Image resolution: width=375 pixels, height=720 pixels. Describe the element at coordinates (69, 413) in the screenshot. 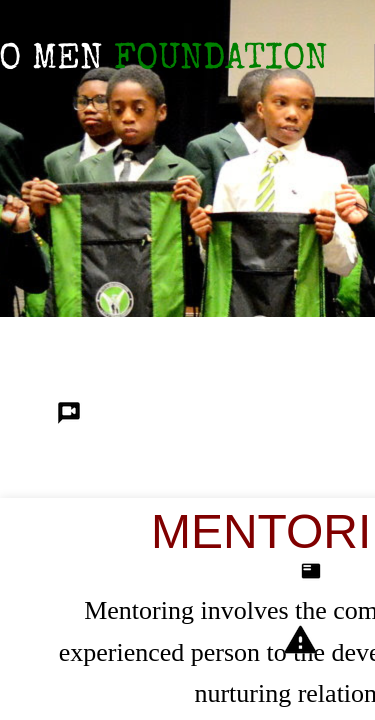

I see `start a video chat` at that location.